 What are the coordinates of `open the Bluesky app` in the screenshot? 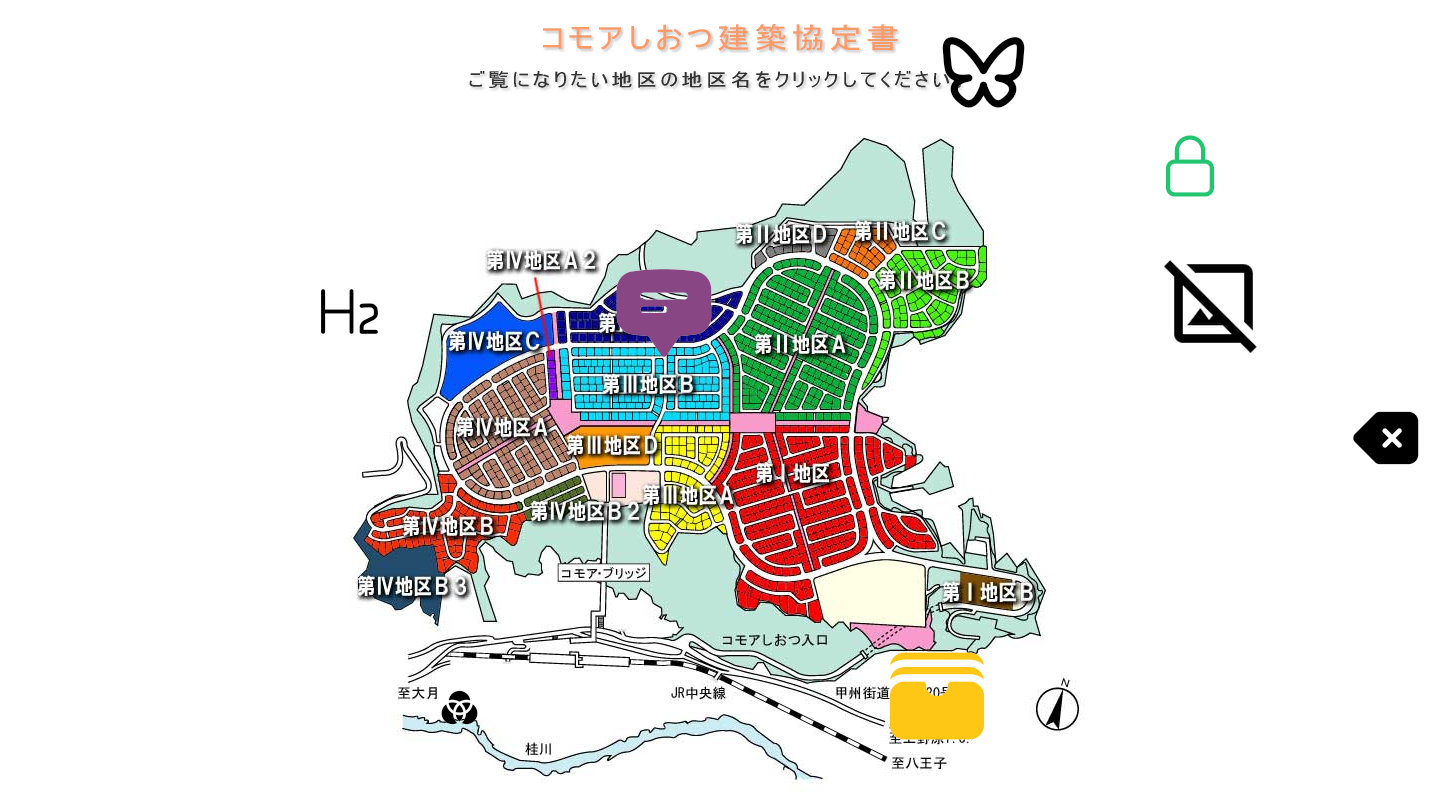 It's located at (983, 70).